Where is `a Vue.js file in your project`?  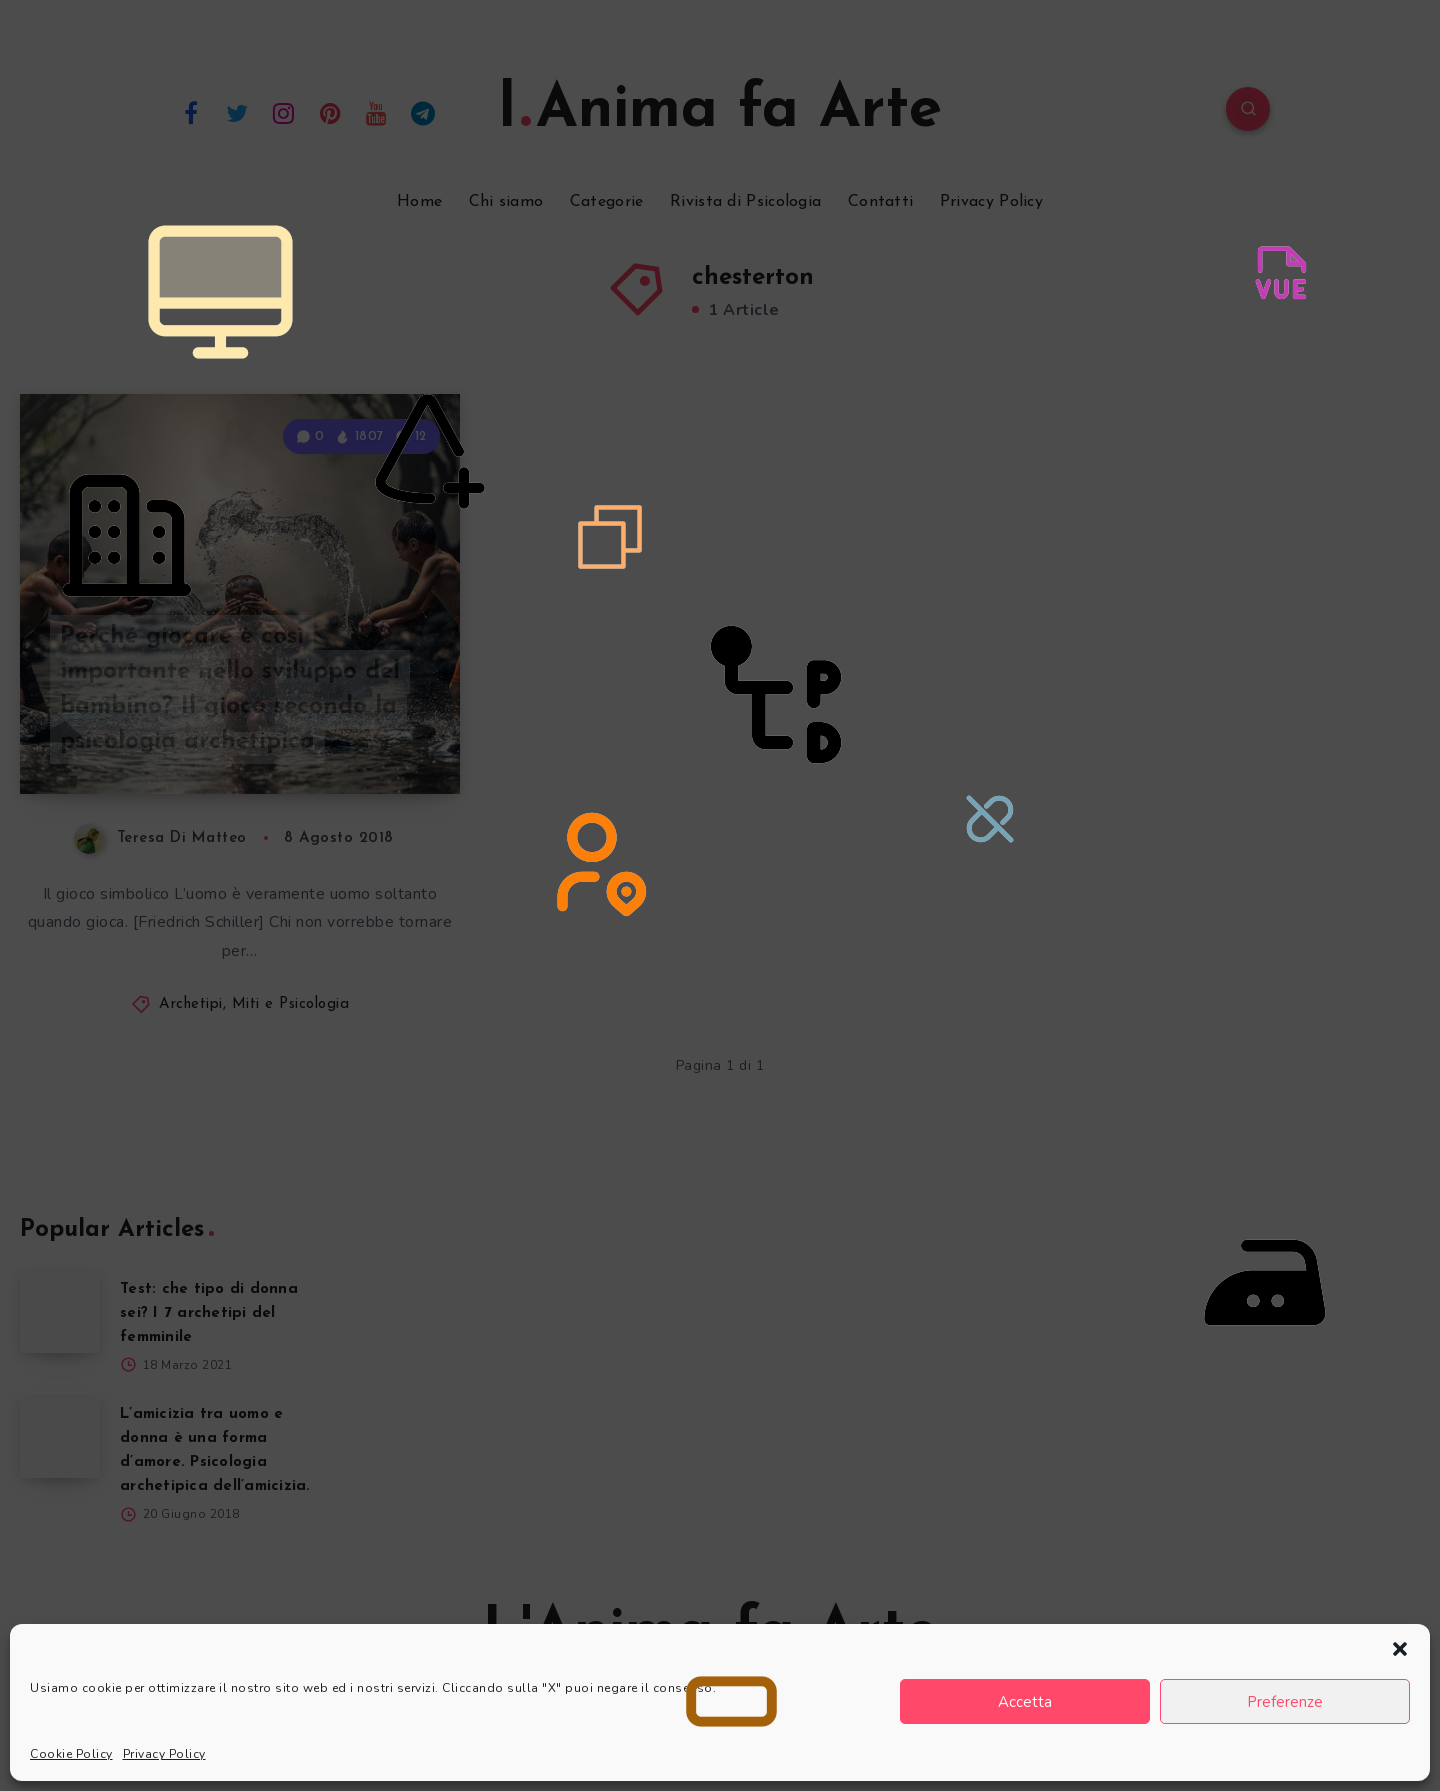 a Vue.js file in your project is located at coordinates (1282, 275).